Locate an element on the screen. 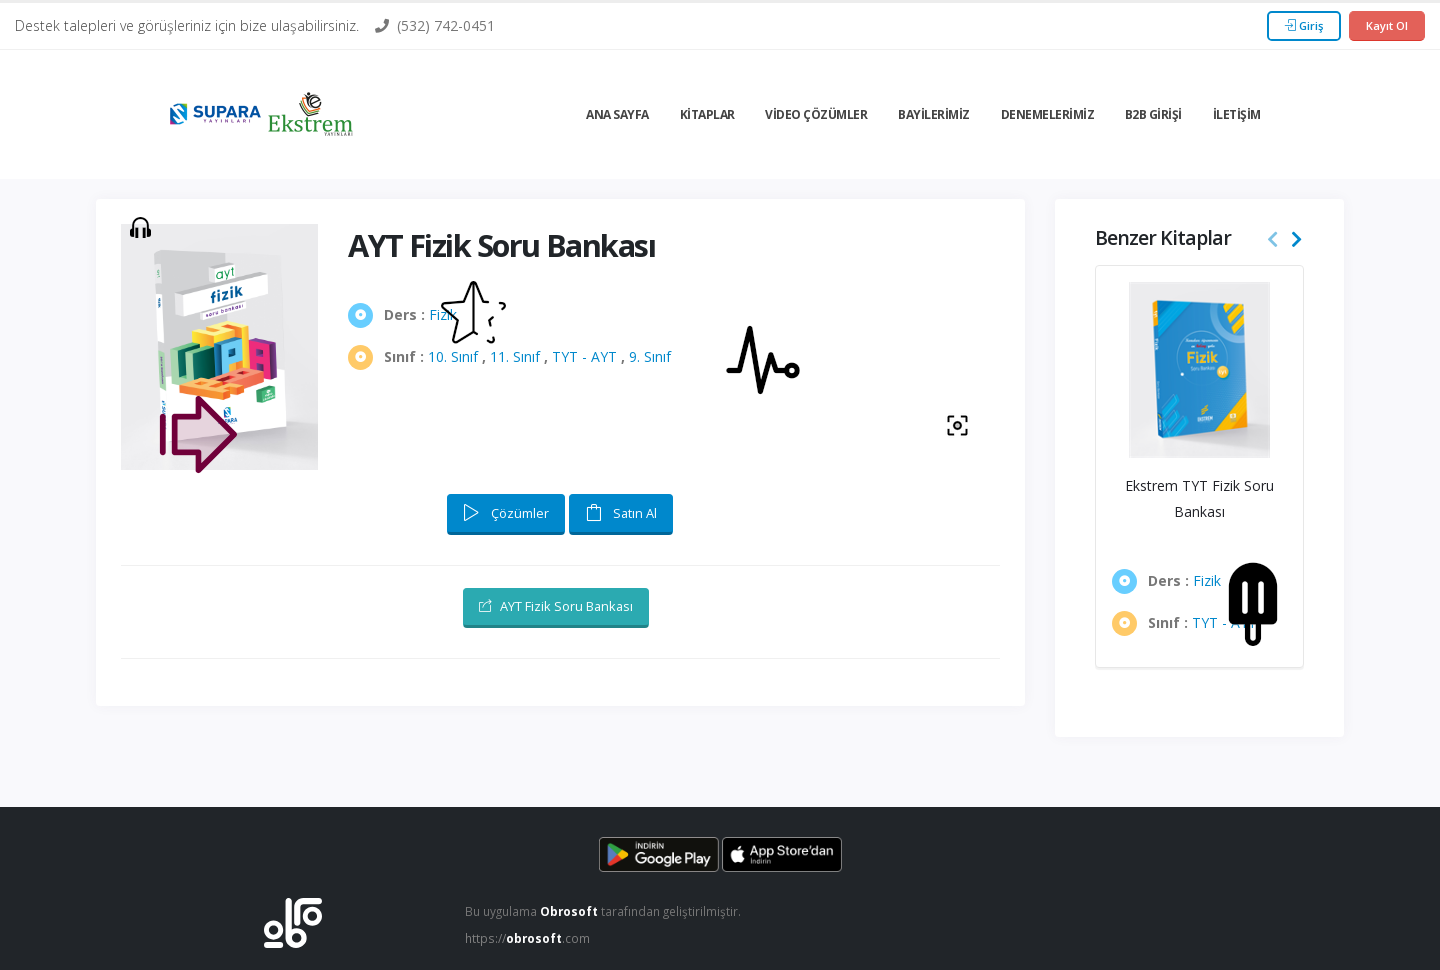  go to next step or screen is located at coordinates (195, 434).